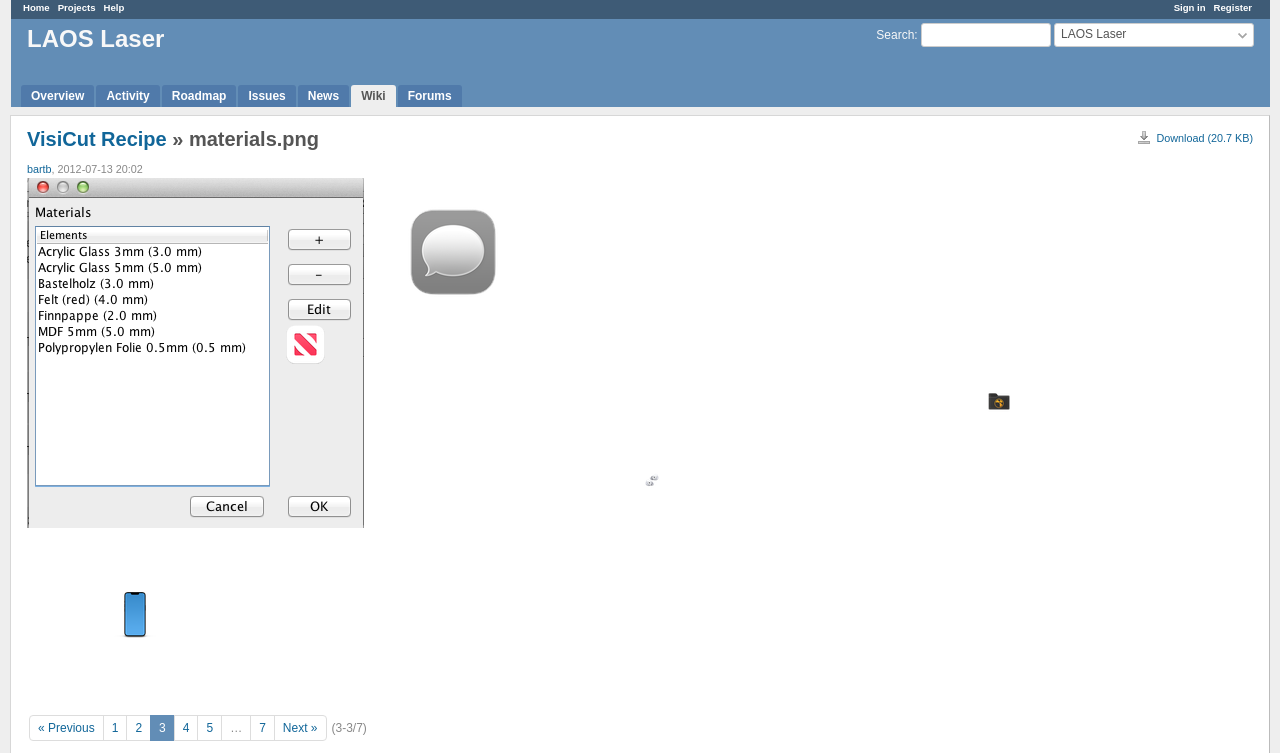 The height and width of the screenshot is (753, 1280). What do you see at coordinates (453, 252) in the screenshot?
I see `open the messages app` at bounding box center [453, 252].